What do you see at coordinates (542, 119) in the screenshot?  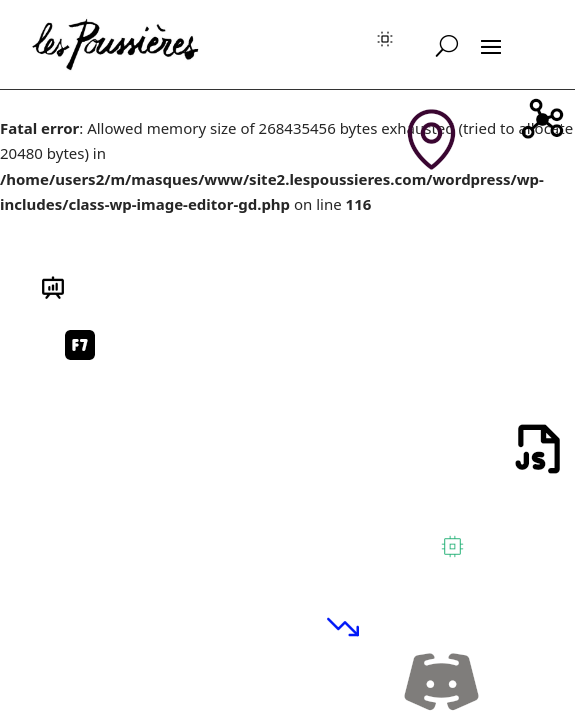 I see `view network connections or relationships` at bounding box center [542, 119].